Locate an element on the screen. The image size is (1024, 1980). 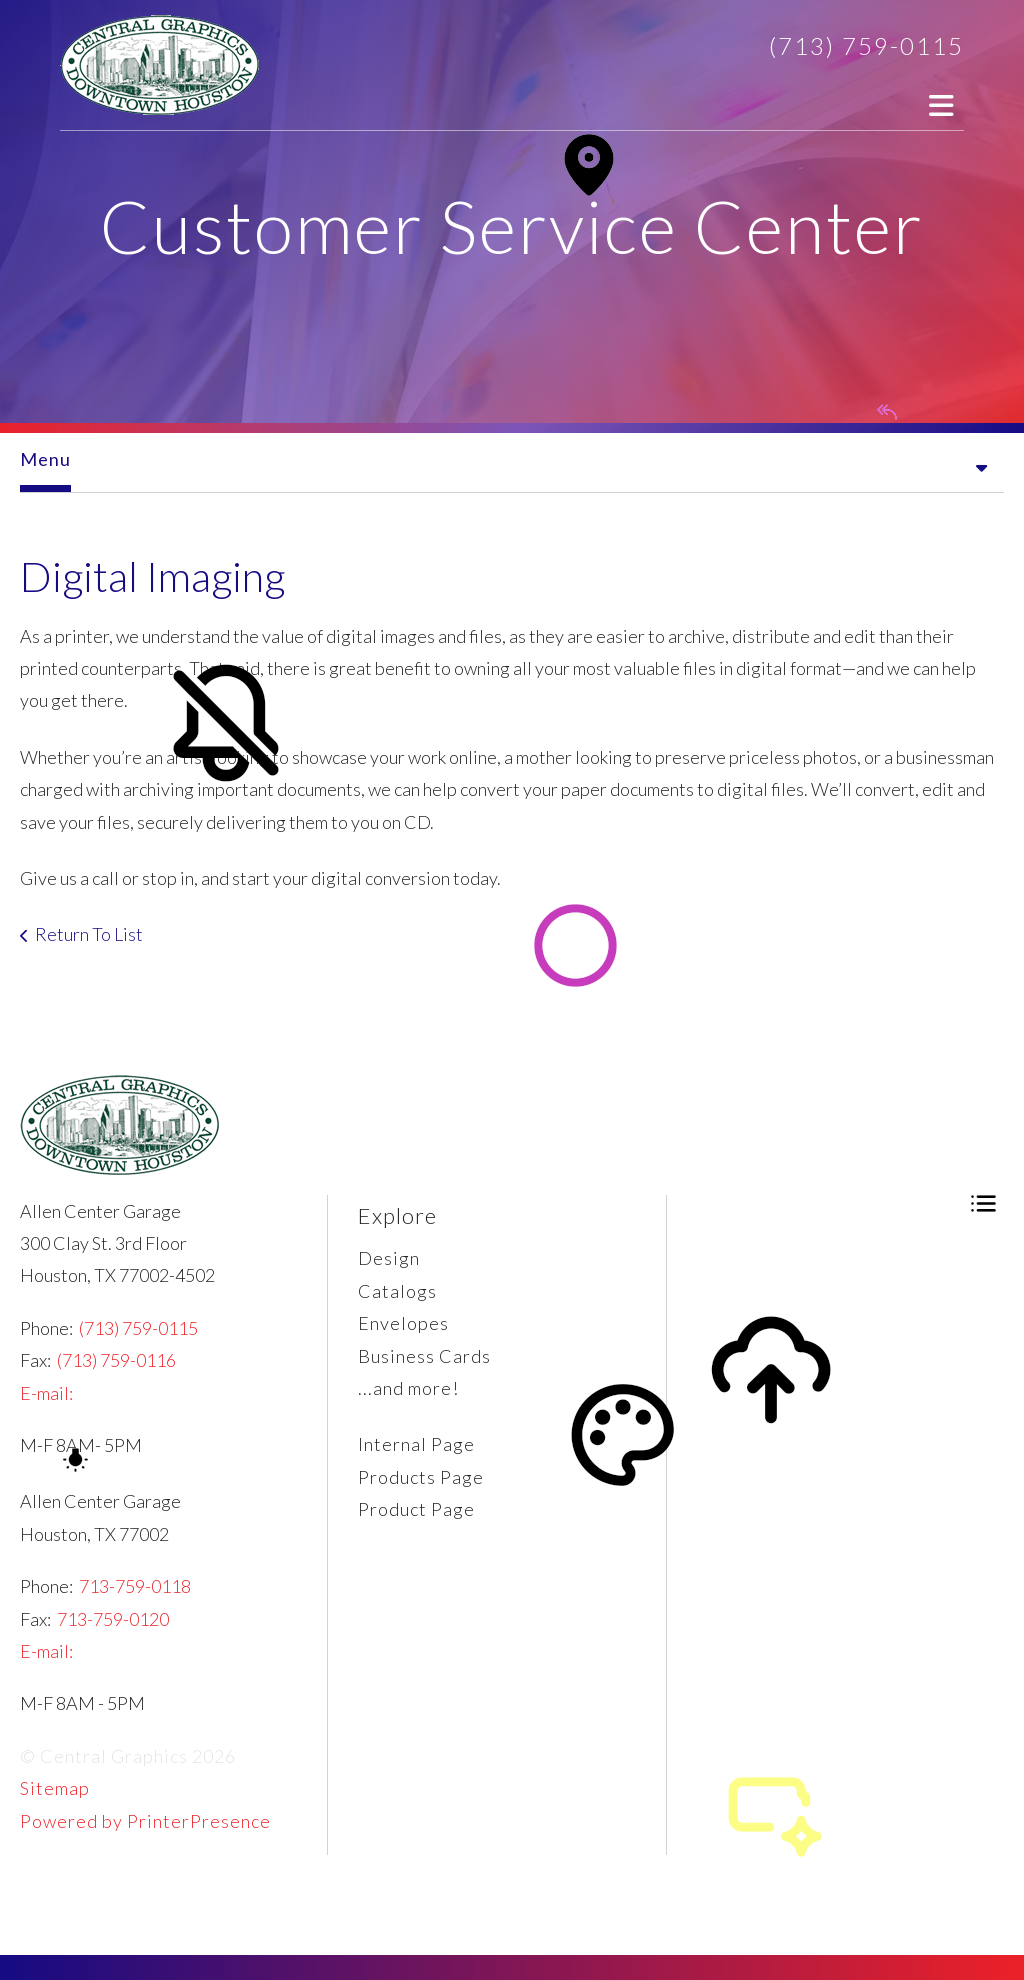
upload file to cloud storage is located at coordinates (771, 1370).